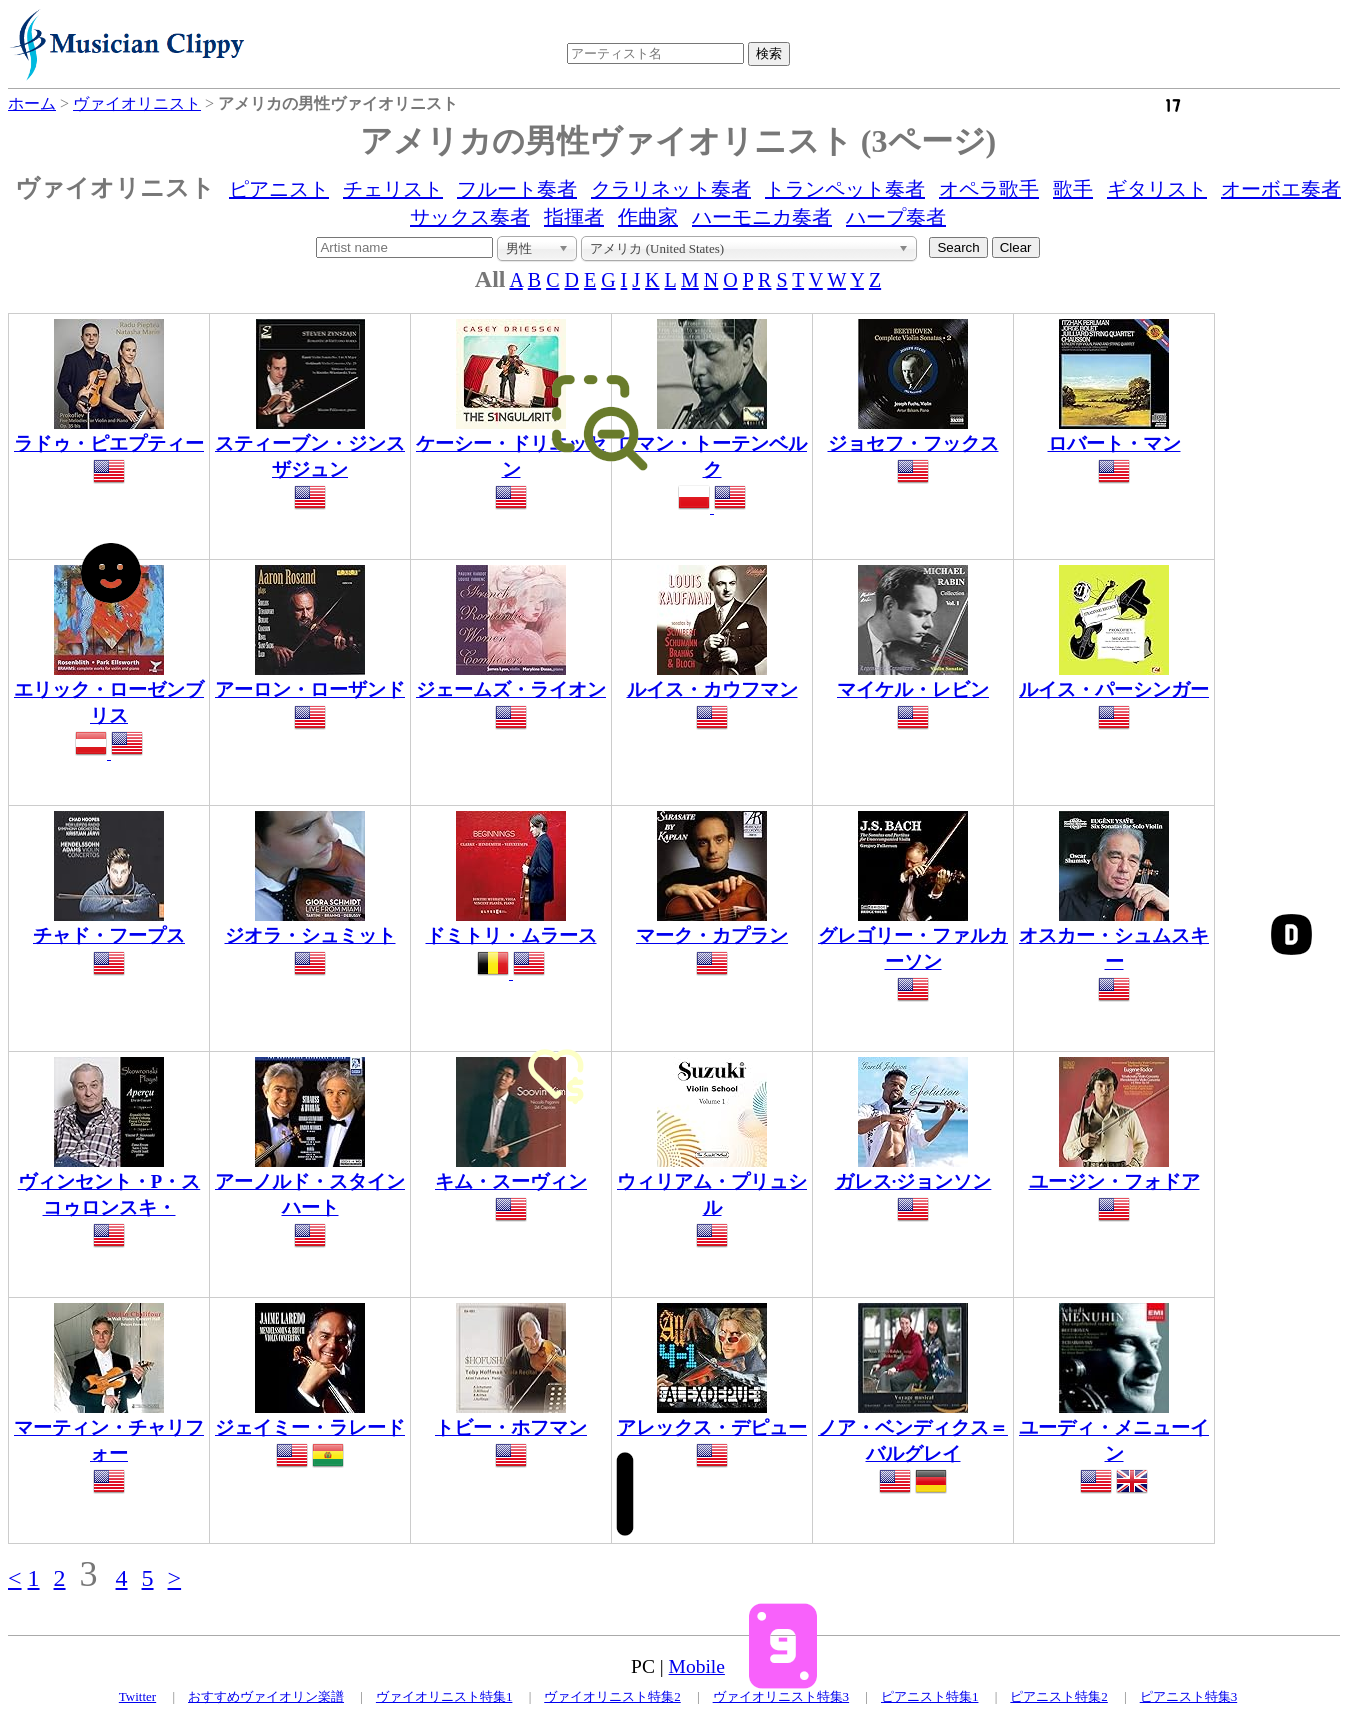  I want to click on donate to a cause or charity, so click(556, 1074).